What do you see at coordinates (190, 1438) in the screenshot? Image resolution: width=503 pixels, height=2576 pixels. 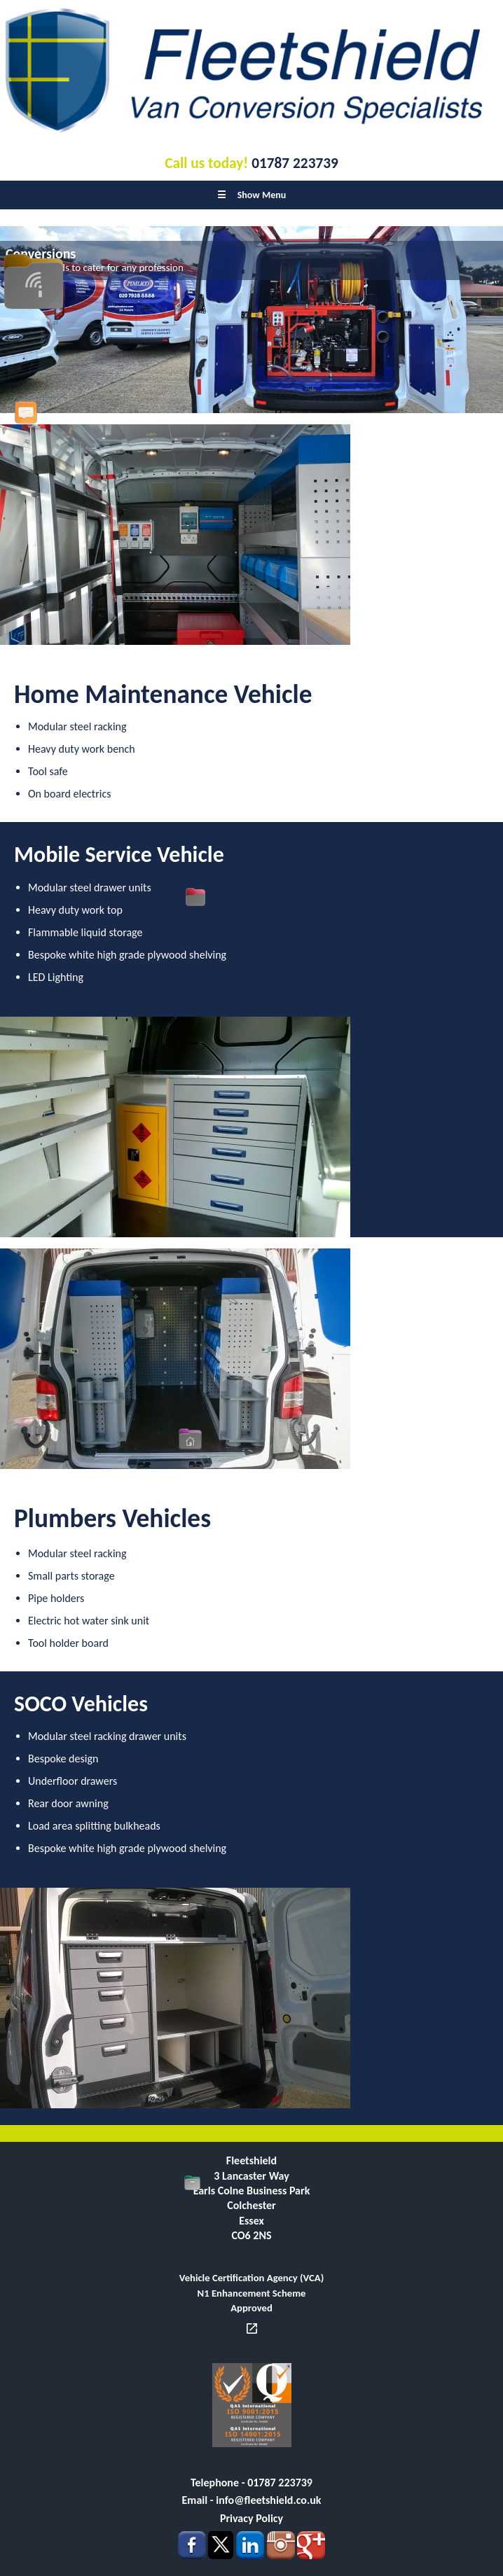 I see `access your home folder` at bounding box center [190, 1438].